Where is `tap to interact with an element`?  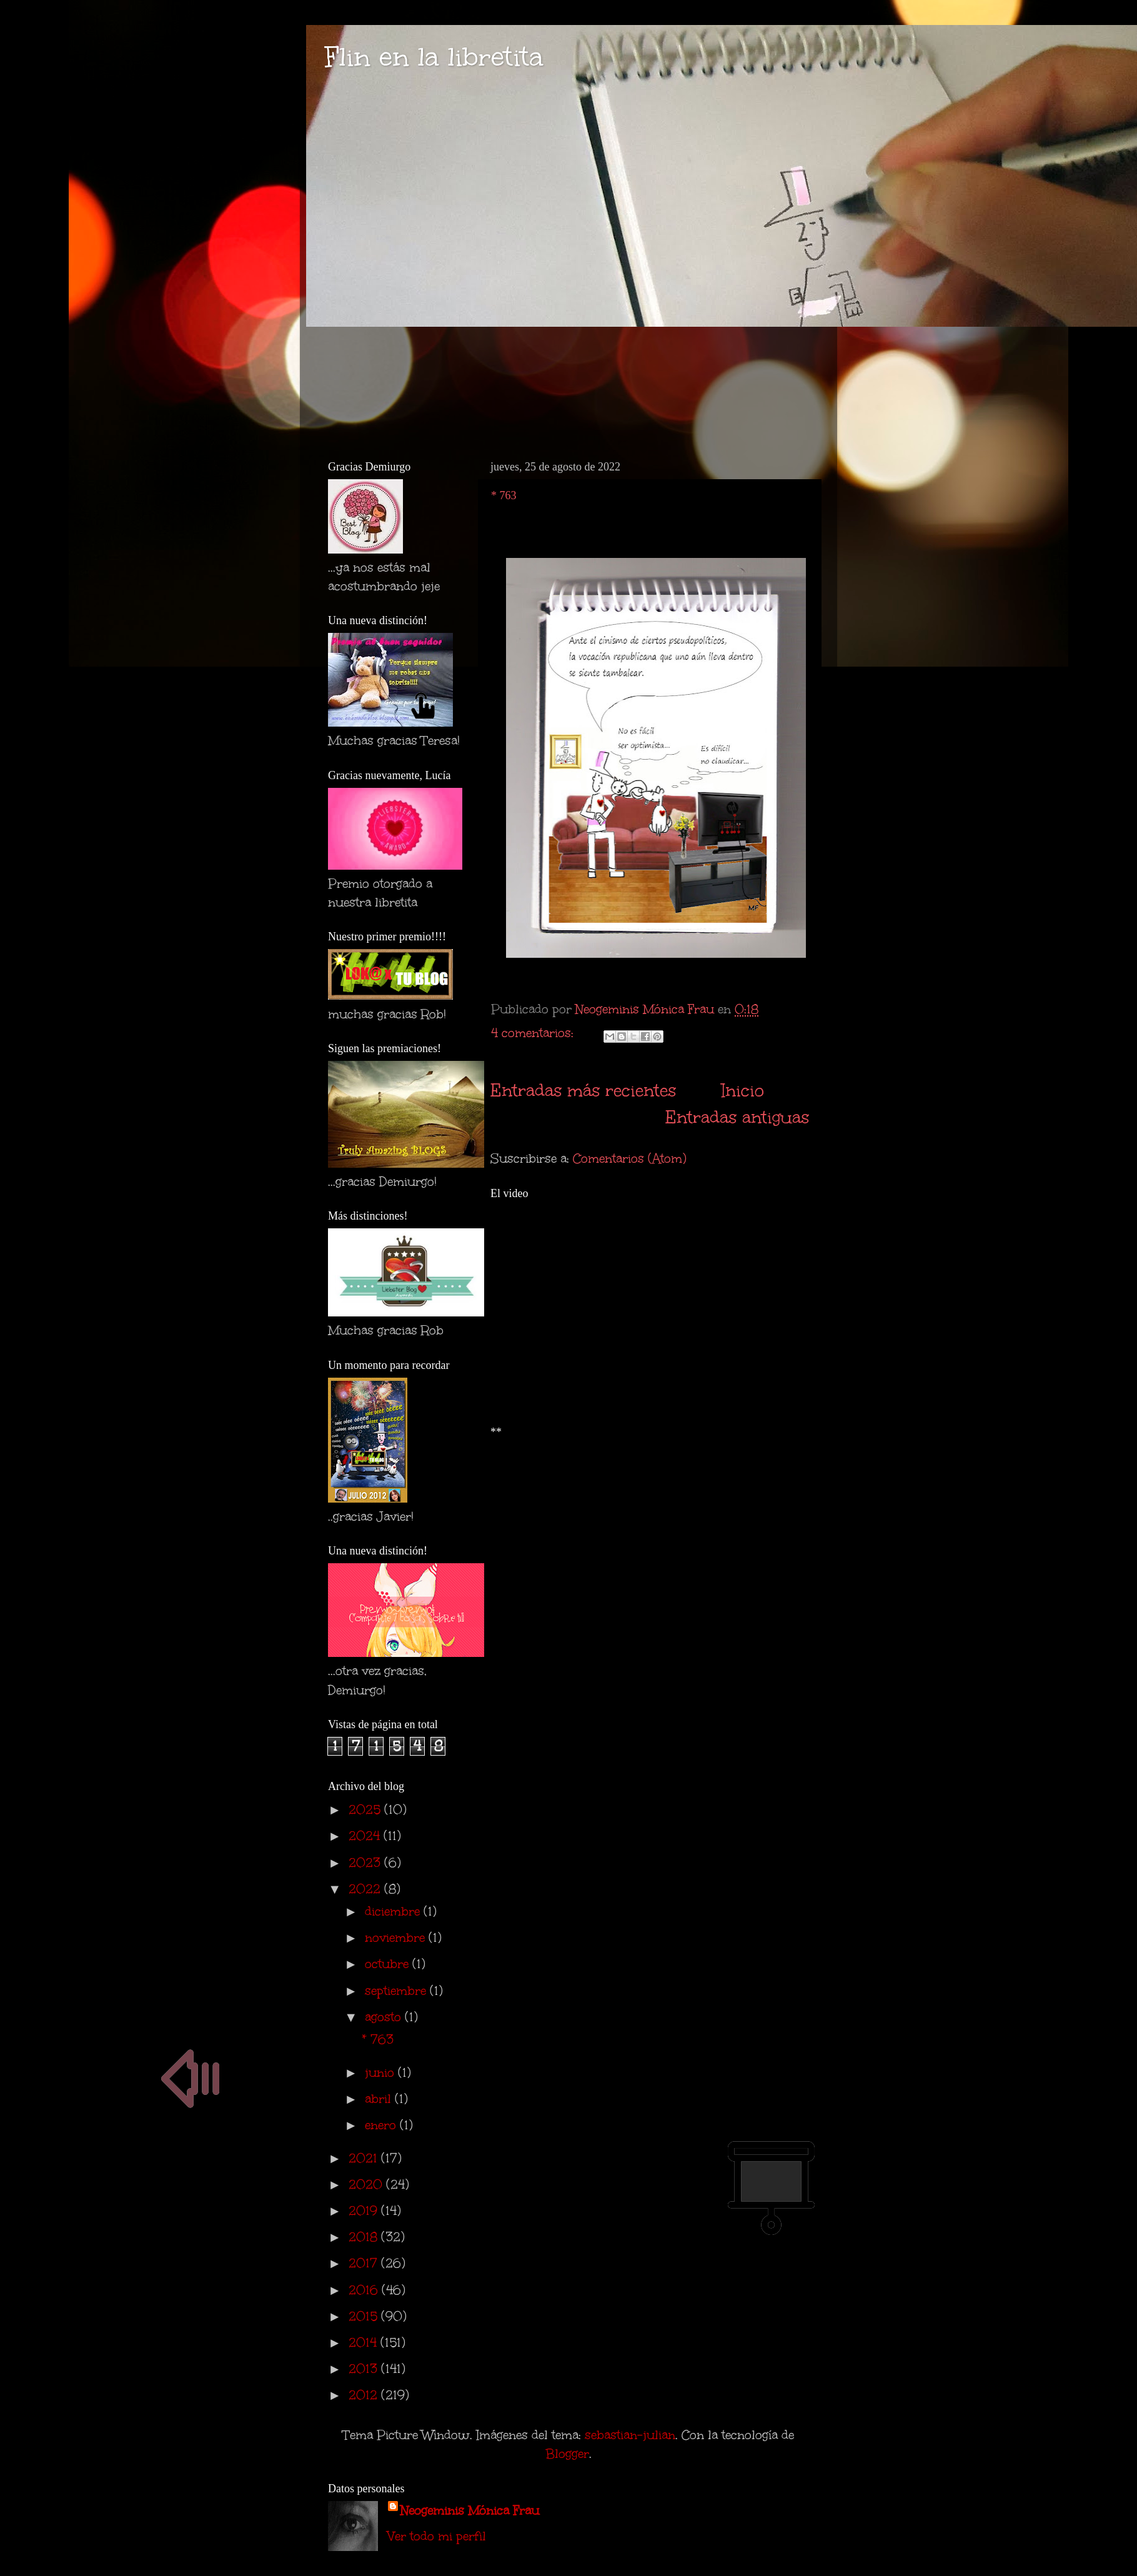 tap to interact with an element is located at coordinates (423, 706).